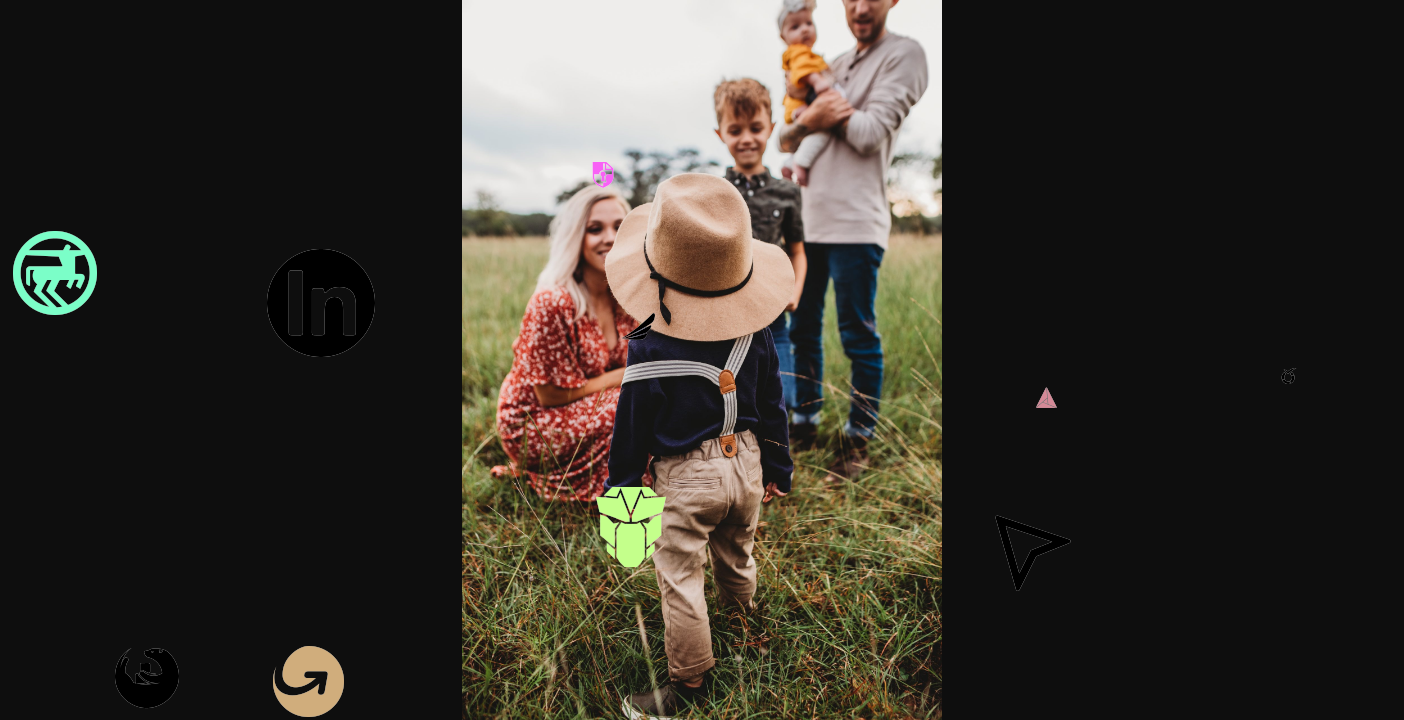 This screenshot has height=720, width=1404. Describe the element at coordinates (631, 527) in the screenshot. I see `PrimeVue UI component library logo` at that location.